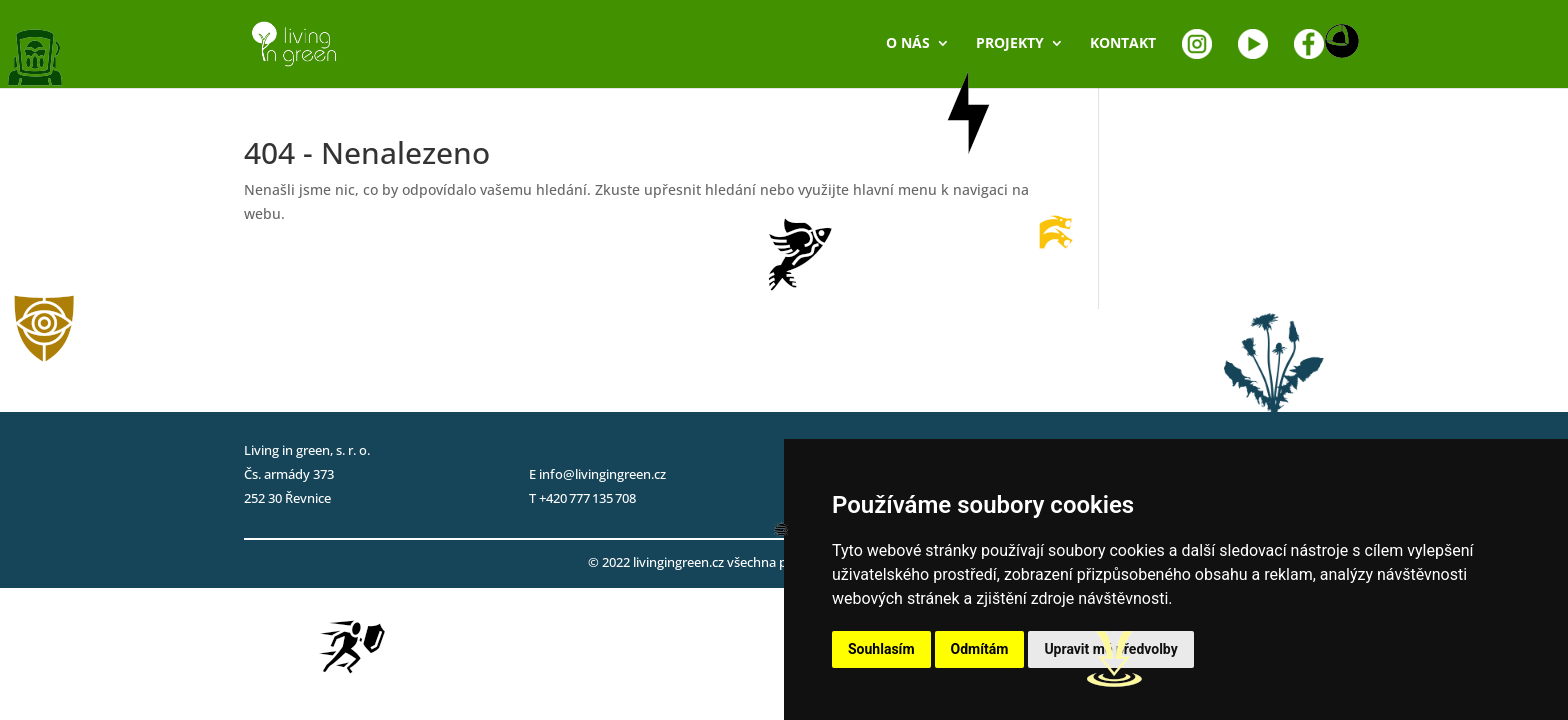 Image resolution: width=1568 pixels, height=720 pixels. What do you see at coordinates (800, 254) in the screenshot?
I see `flying trout creature in a fantasy game` at bounding box center [800, 254].